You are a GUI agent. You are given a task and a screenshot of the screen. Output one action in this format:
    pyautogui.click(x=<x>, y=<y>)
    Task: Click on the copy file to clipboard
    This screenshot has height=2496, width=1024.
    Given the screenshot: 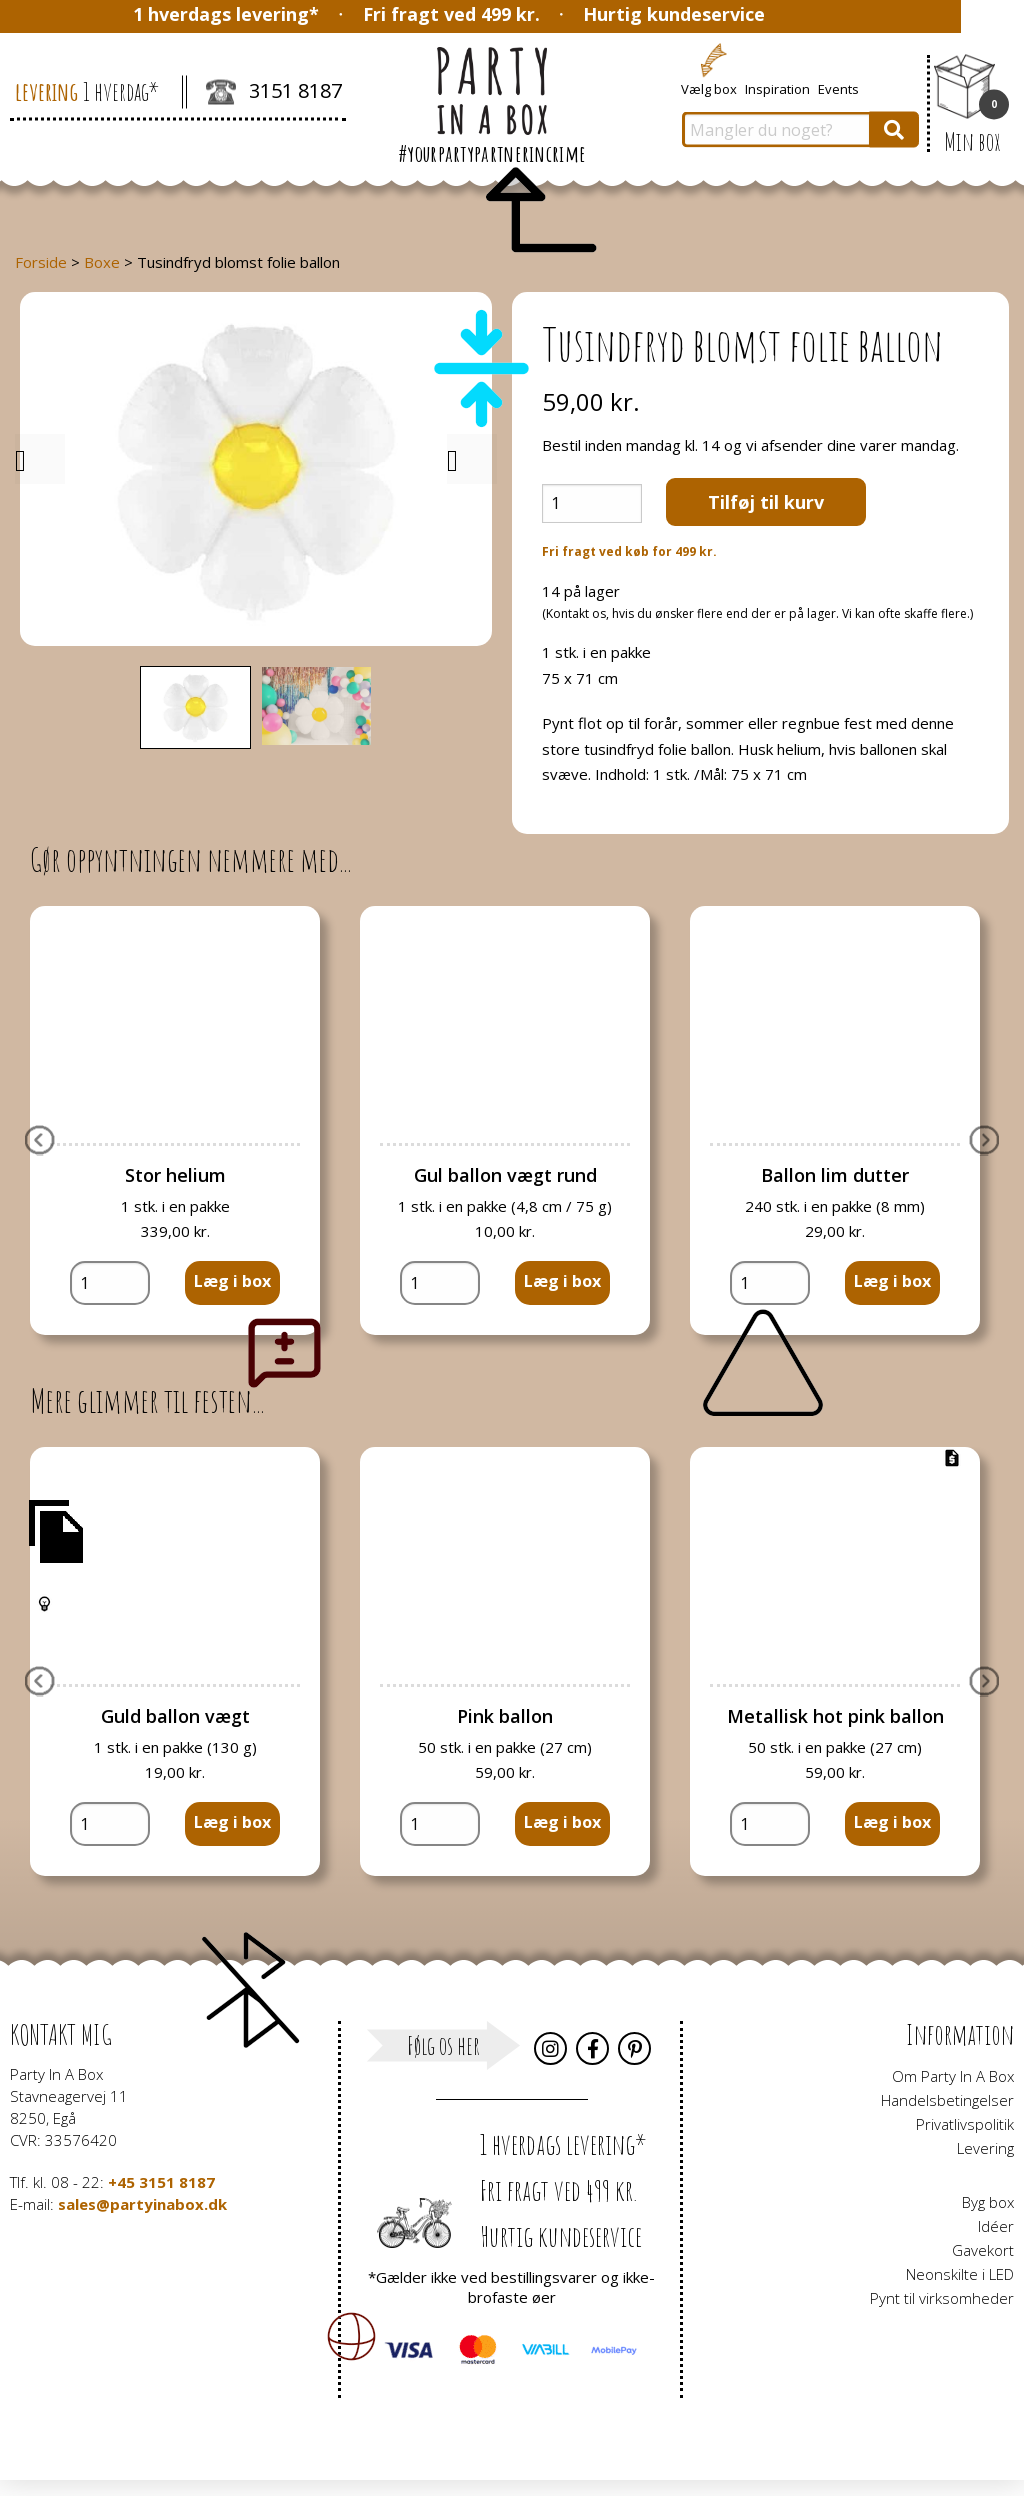 What is the action you would take?
    pyautogui.click(x=57, y=1531)
    